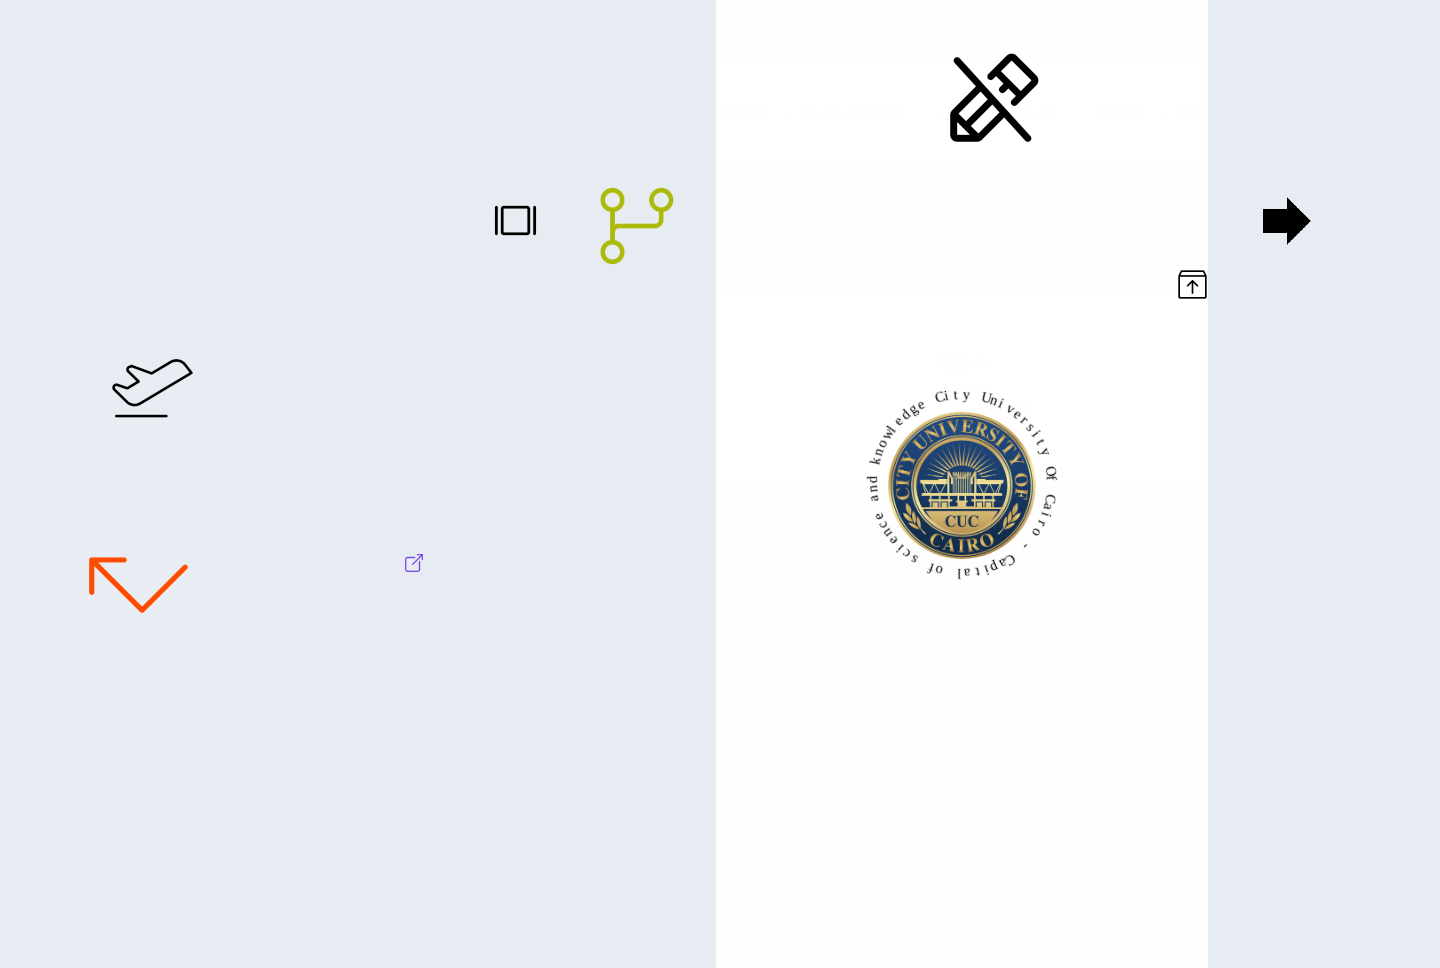 The image size is (1440, 968). I want to click on editing is disabled or unavailable, so click(992, 99).